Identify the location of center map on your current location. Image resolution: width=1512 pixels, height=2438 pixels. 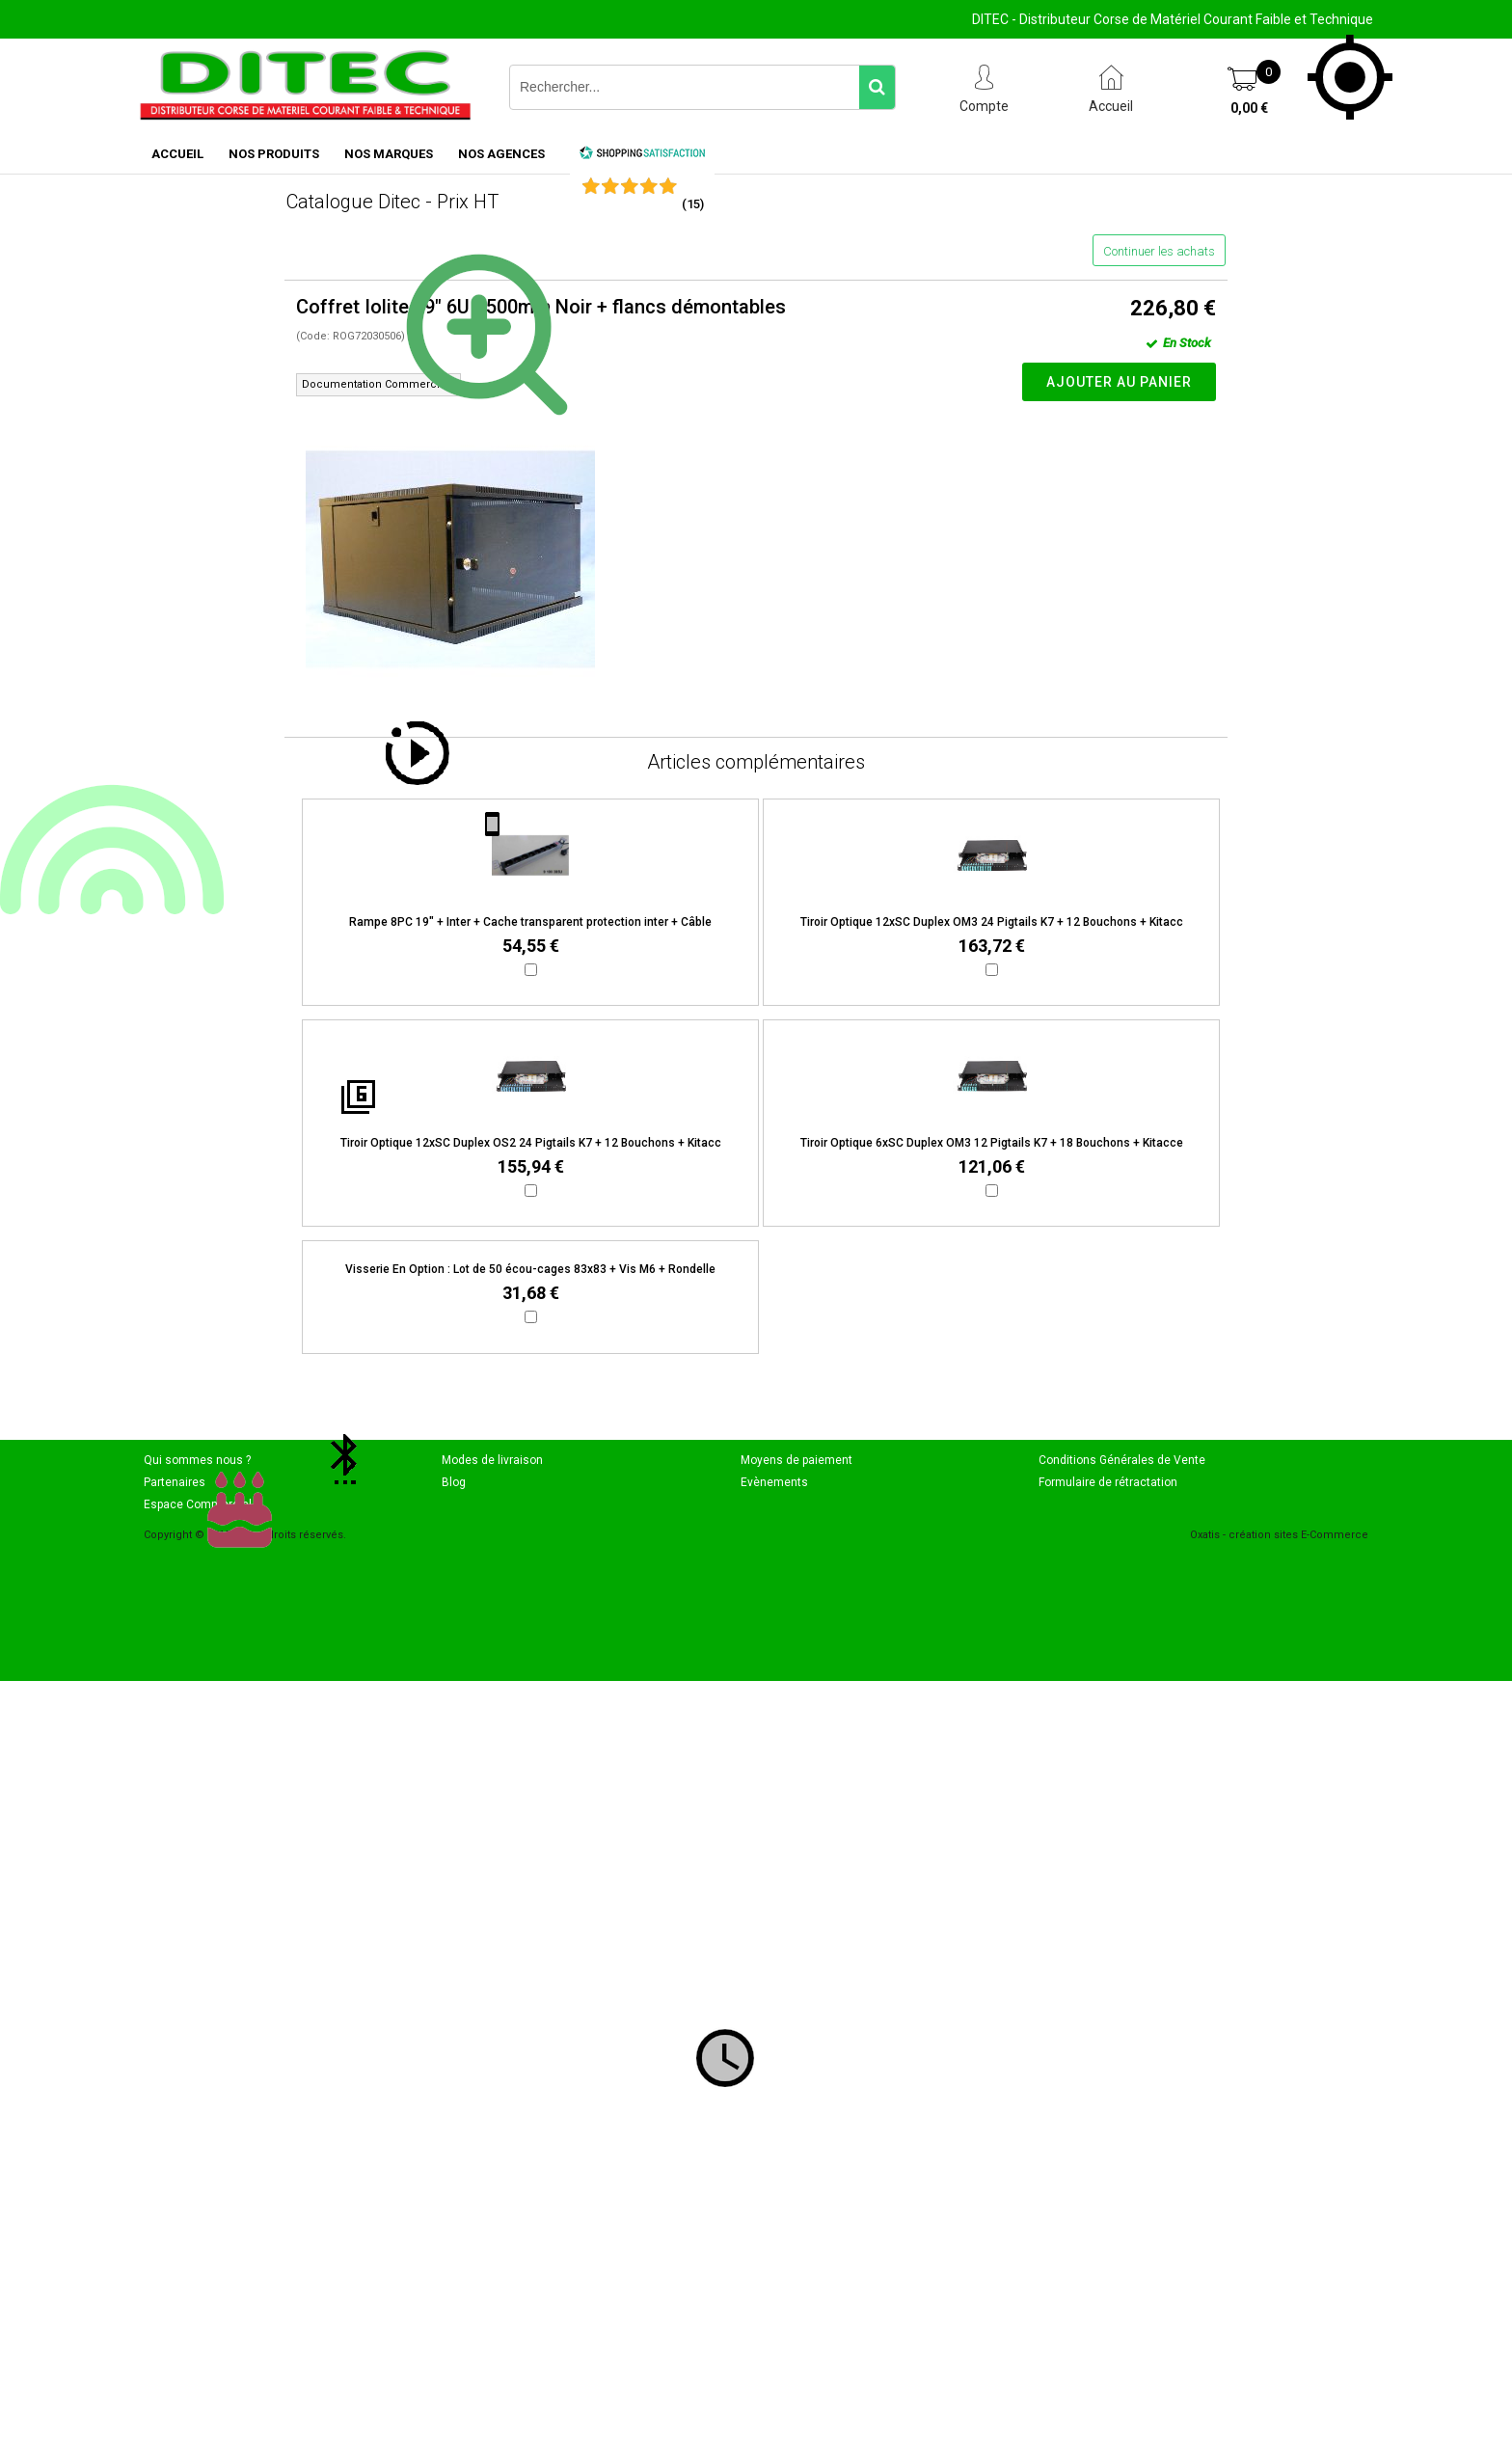
(1350, 77).